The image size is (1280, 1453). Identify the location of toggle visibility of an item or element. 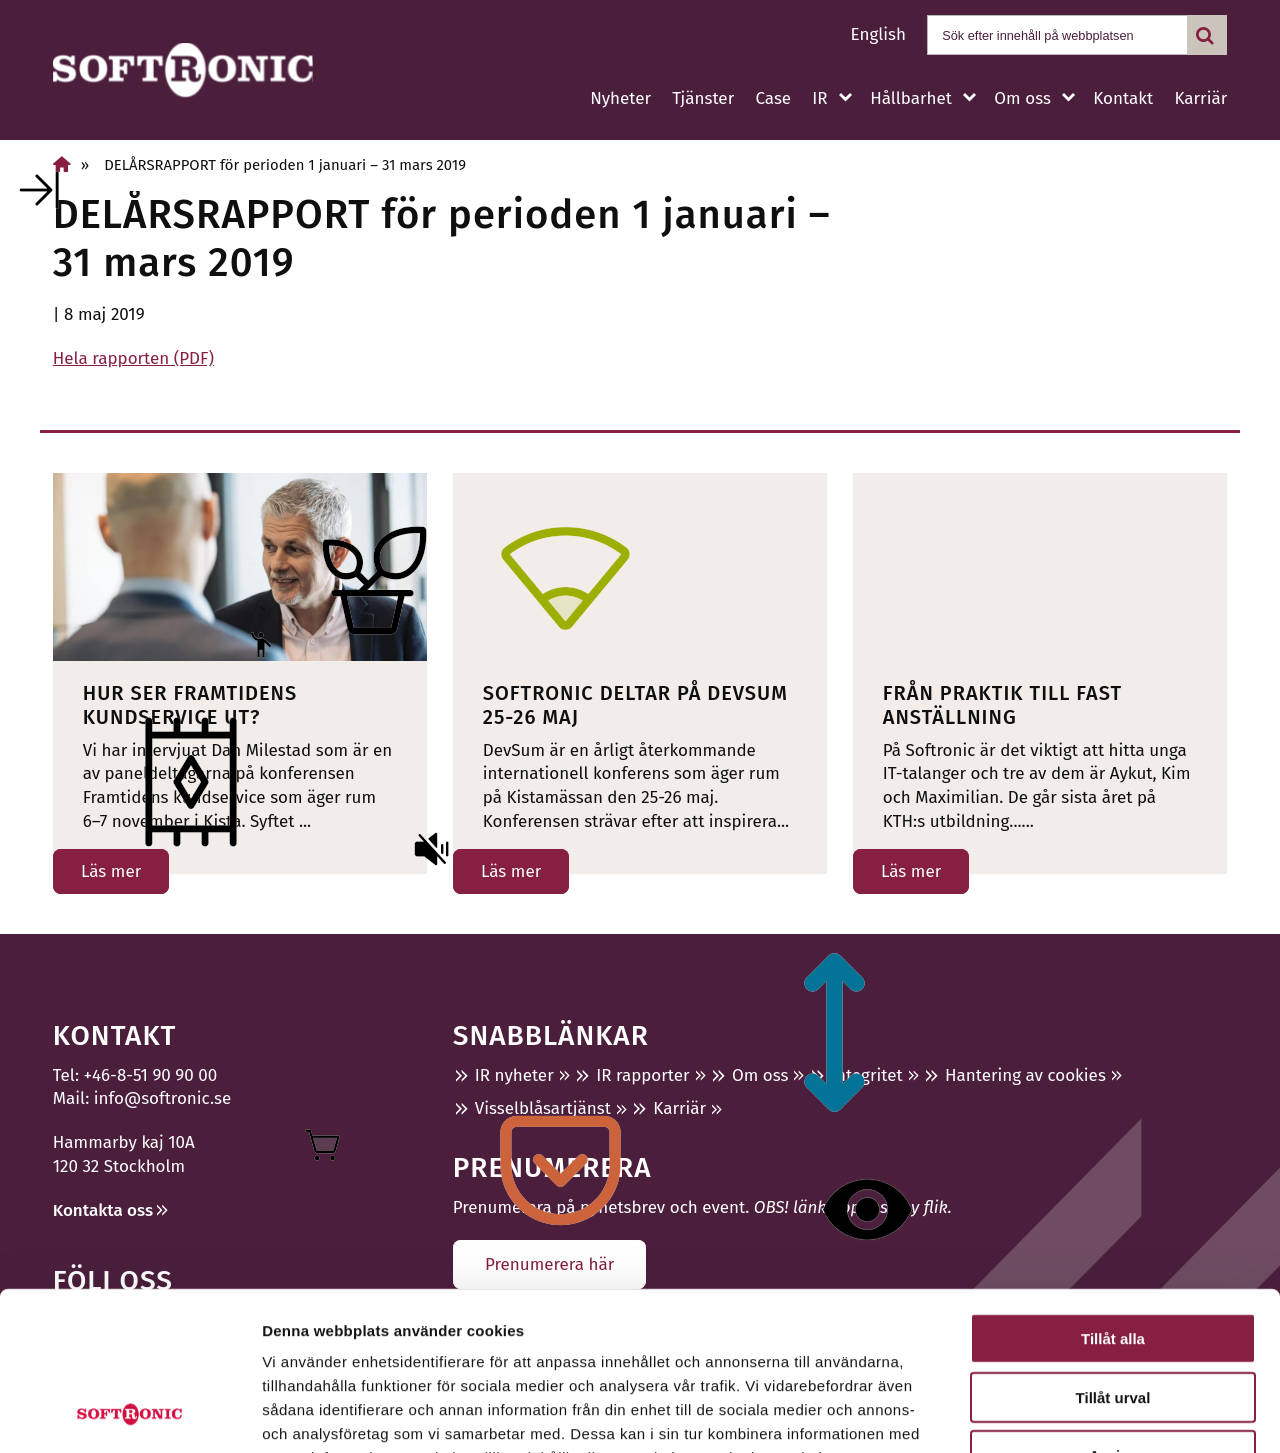
(867, 1211).